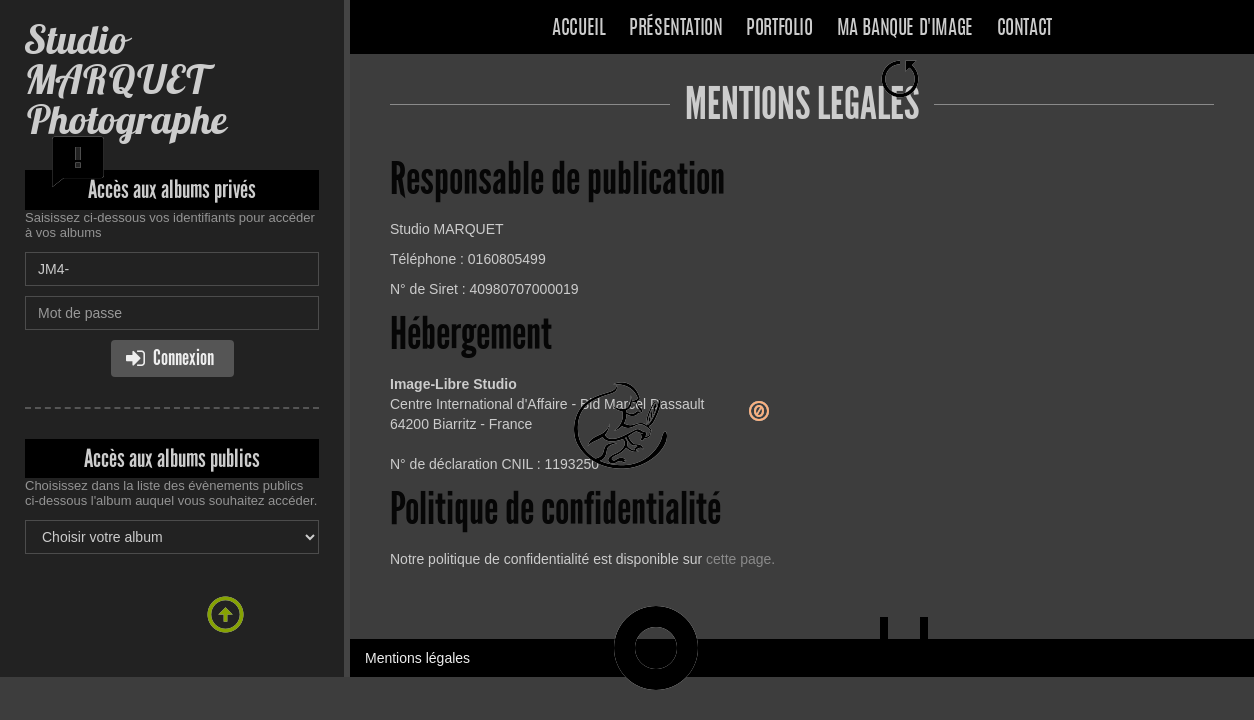 The image size is (1254, 720). I want to click on reset to previous state, so click(900, 79).